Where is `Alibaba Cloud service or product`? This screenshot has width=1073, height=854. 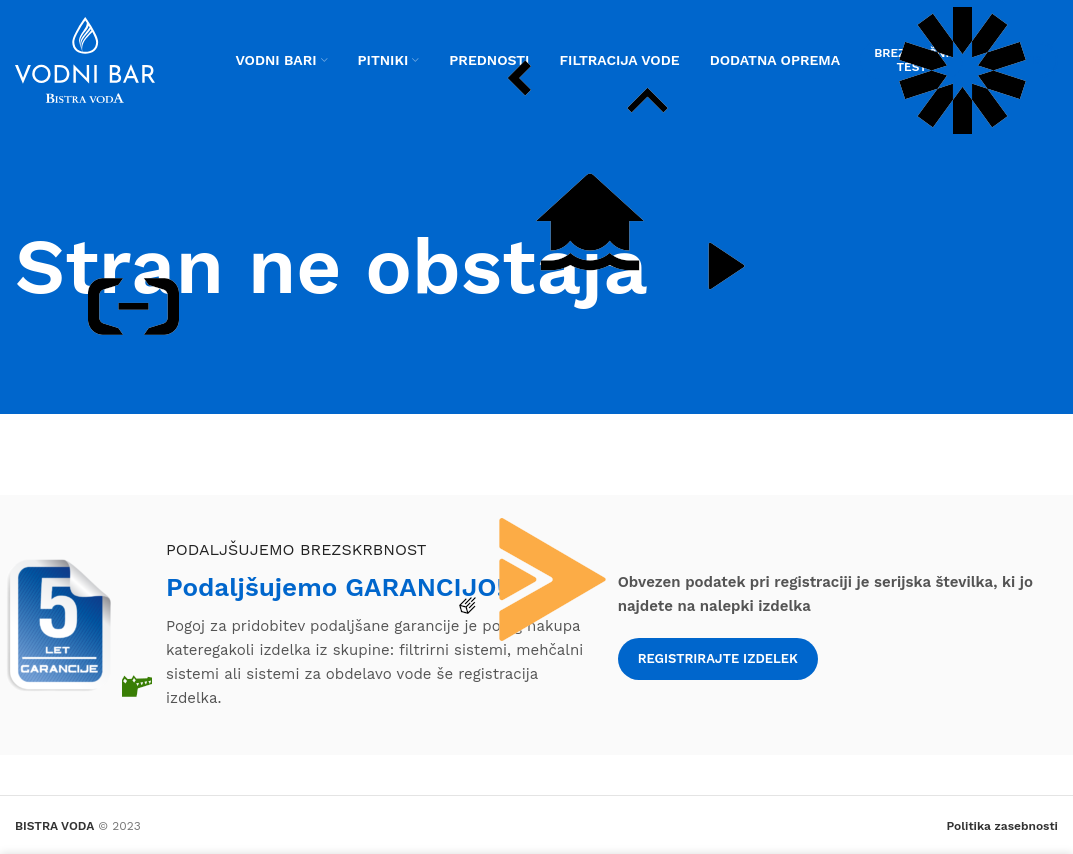
Alibaba Cloud service or product is located at coordinates (133, 306).